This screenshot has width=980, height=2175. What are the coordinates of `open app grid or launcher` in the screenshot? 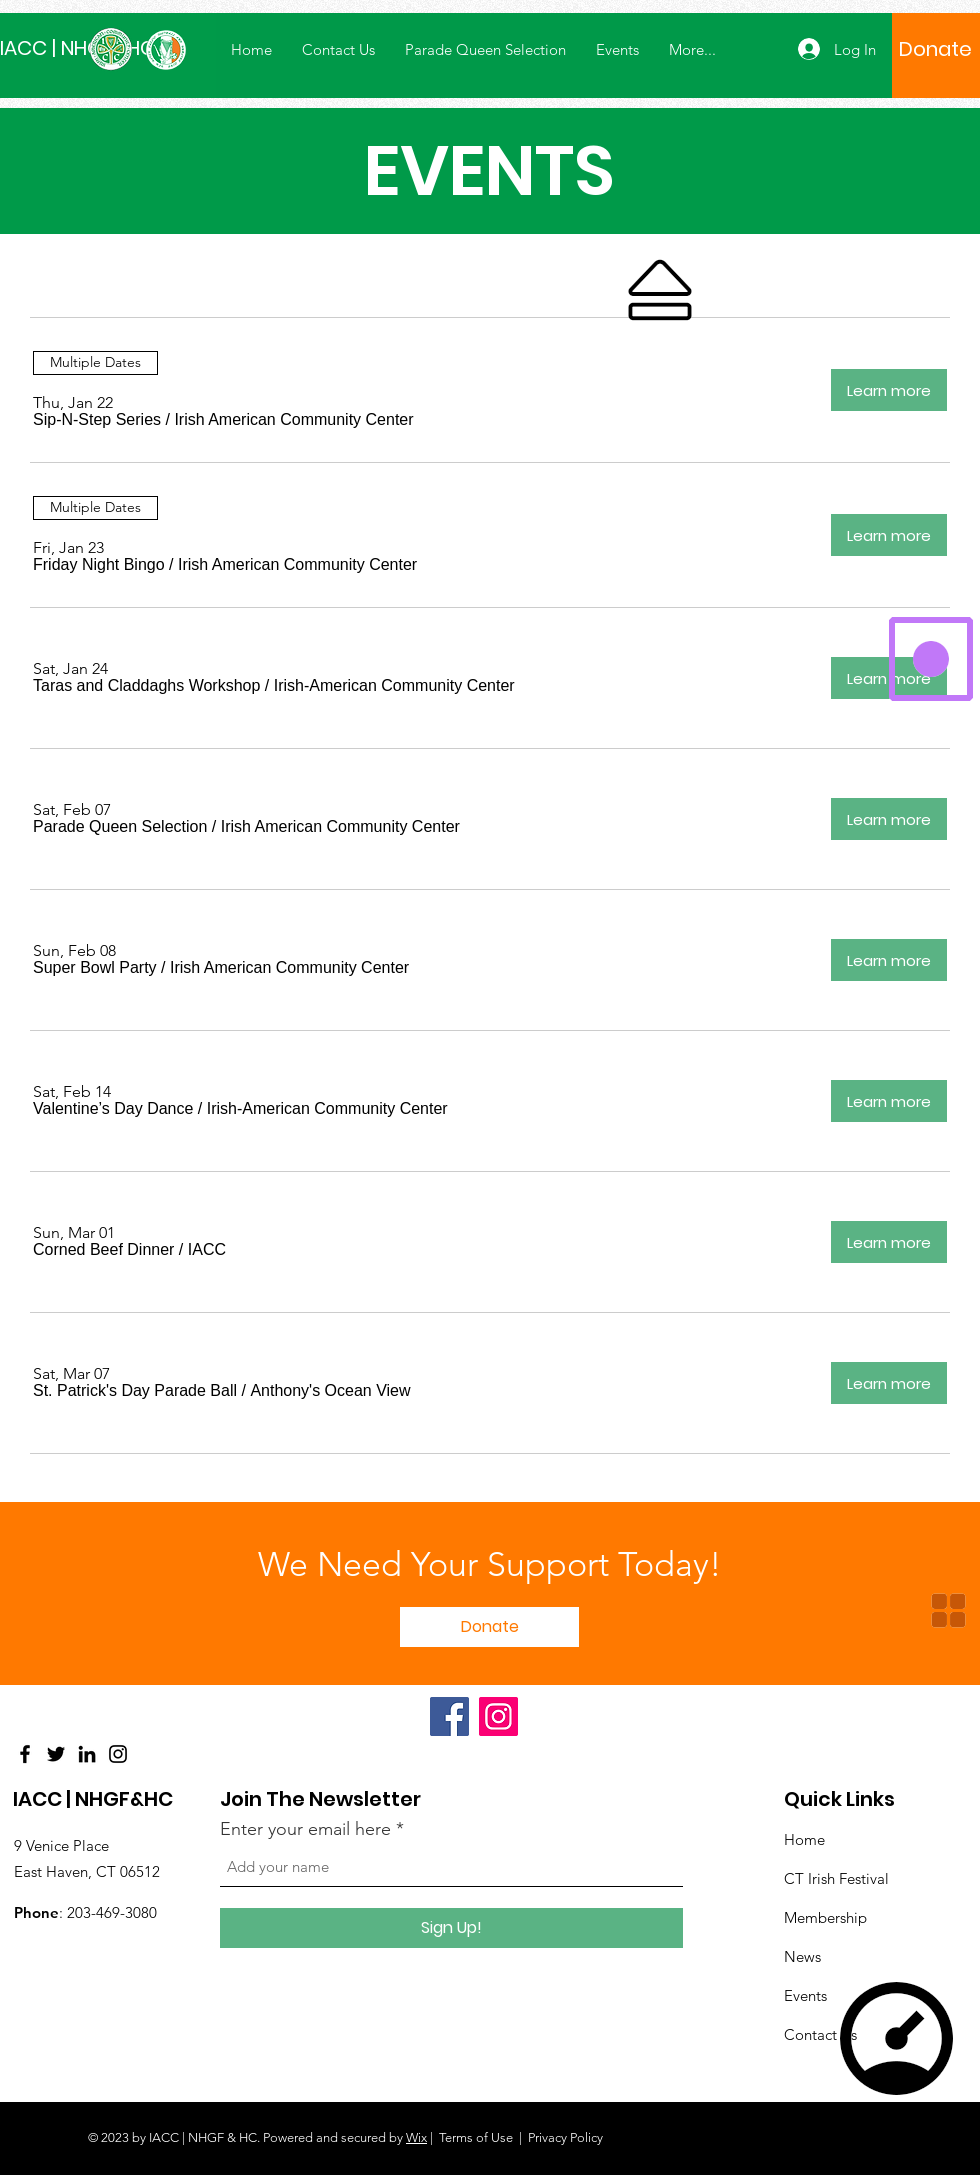 It's located at (948, 1610).